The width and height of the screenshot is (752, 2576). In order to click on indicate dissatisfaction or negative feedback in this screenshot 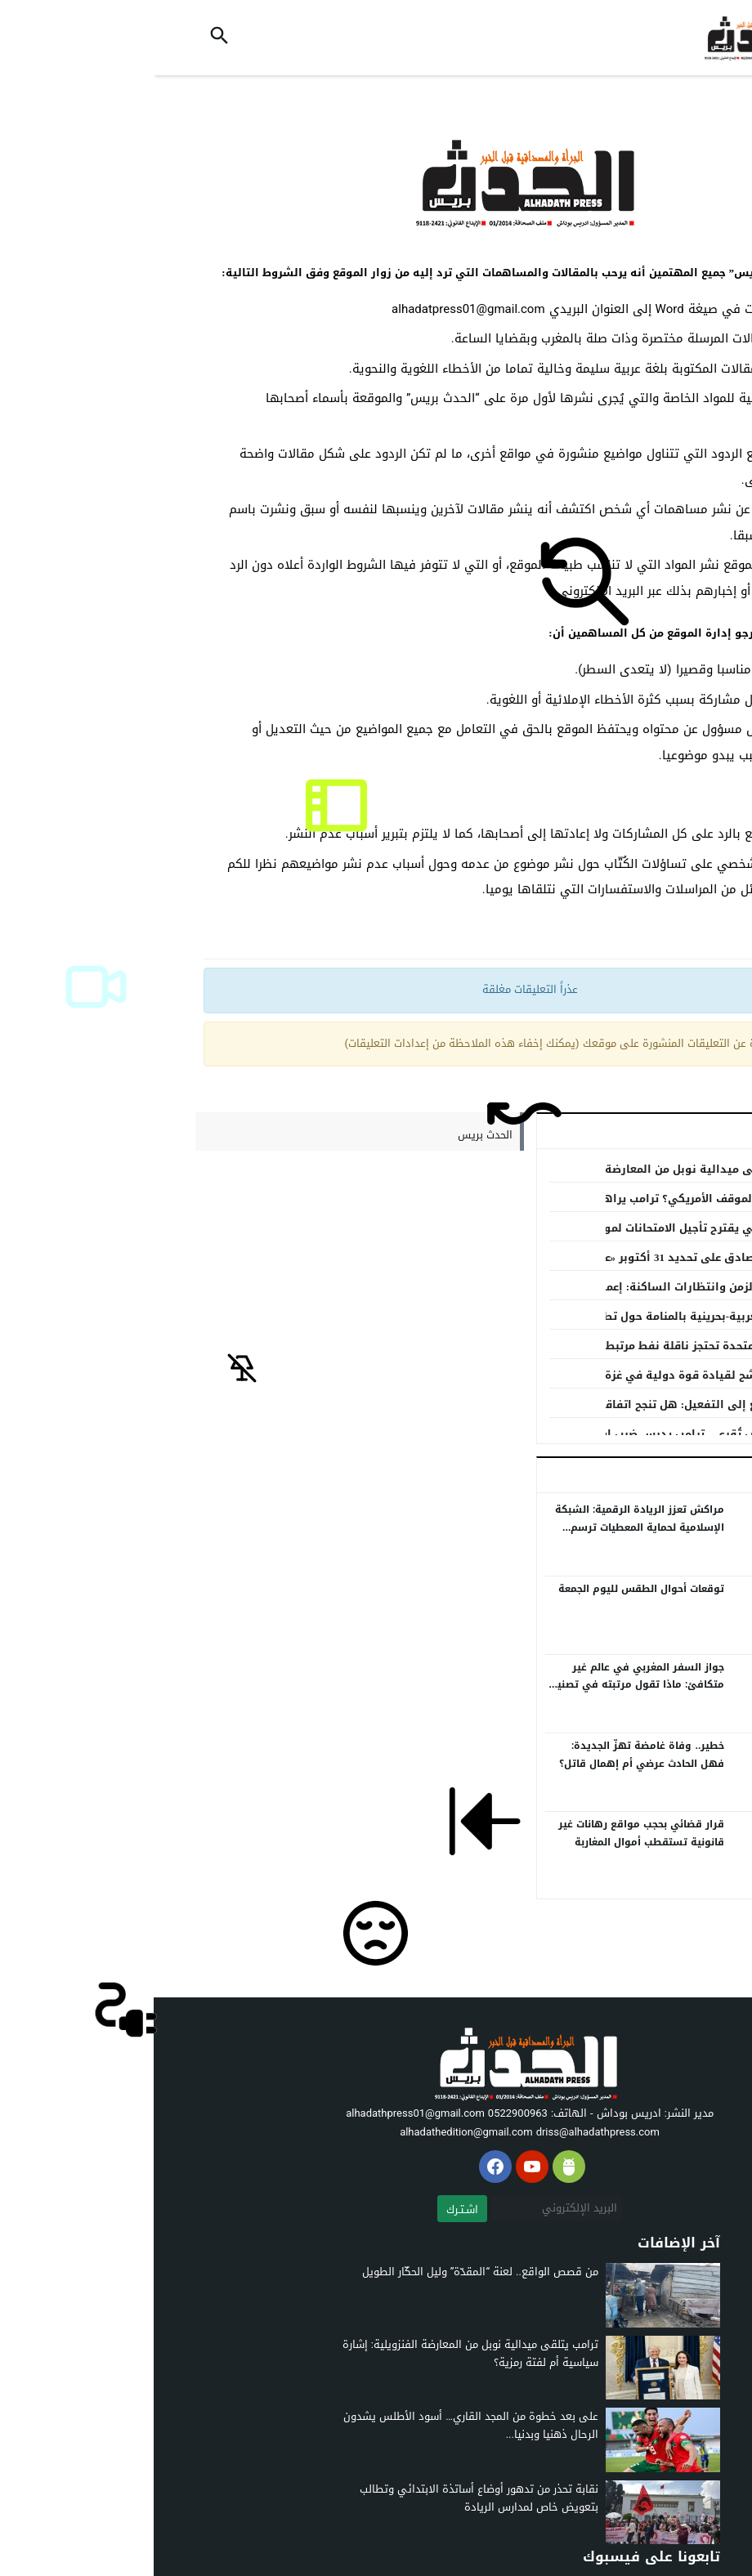, I will do `click(375, 1933)`.